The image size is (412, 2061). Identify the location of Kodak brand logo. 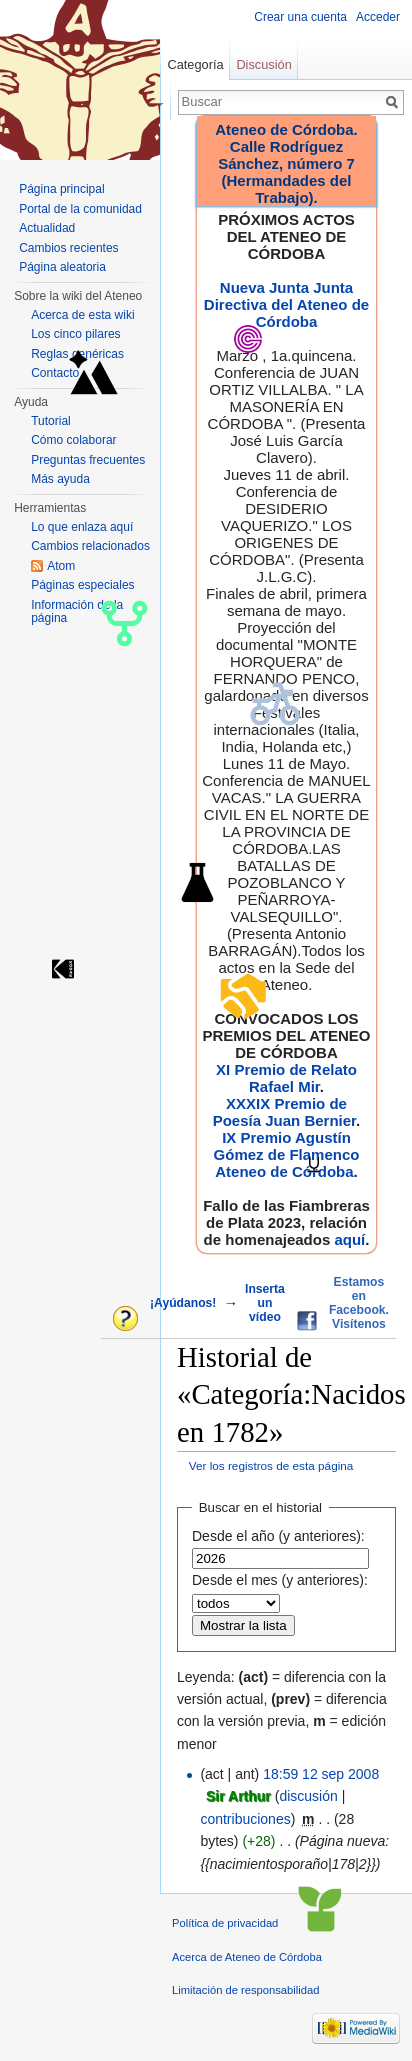
(63, 969).